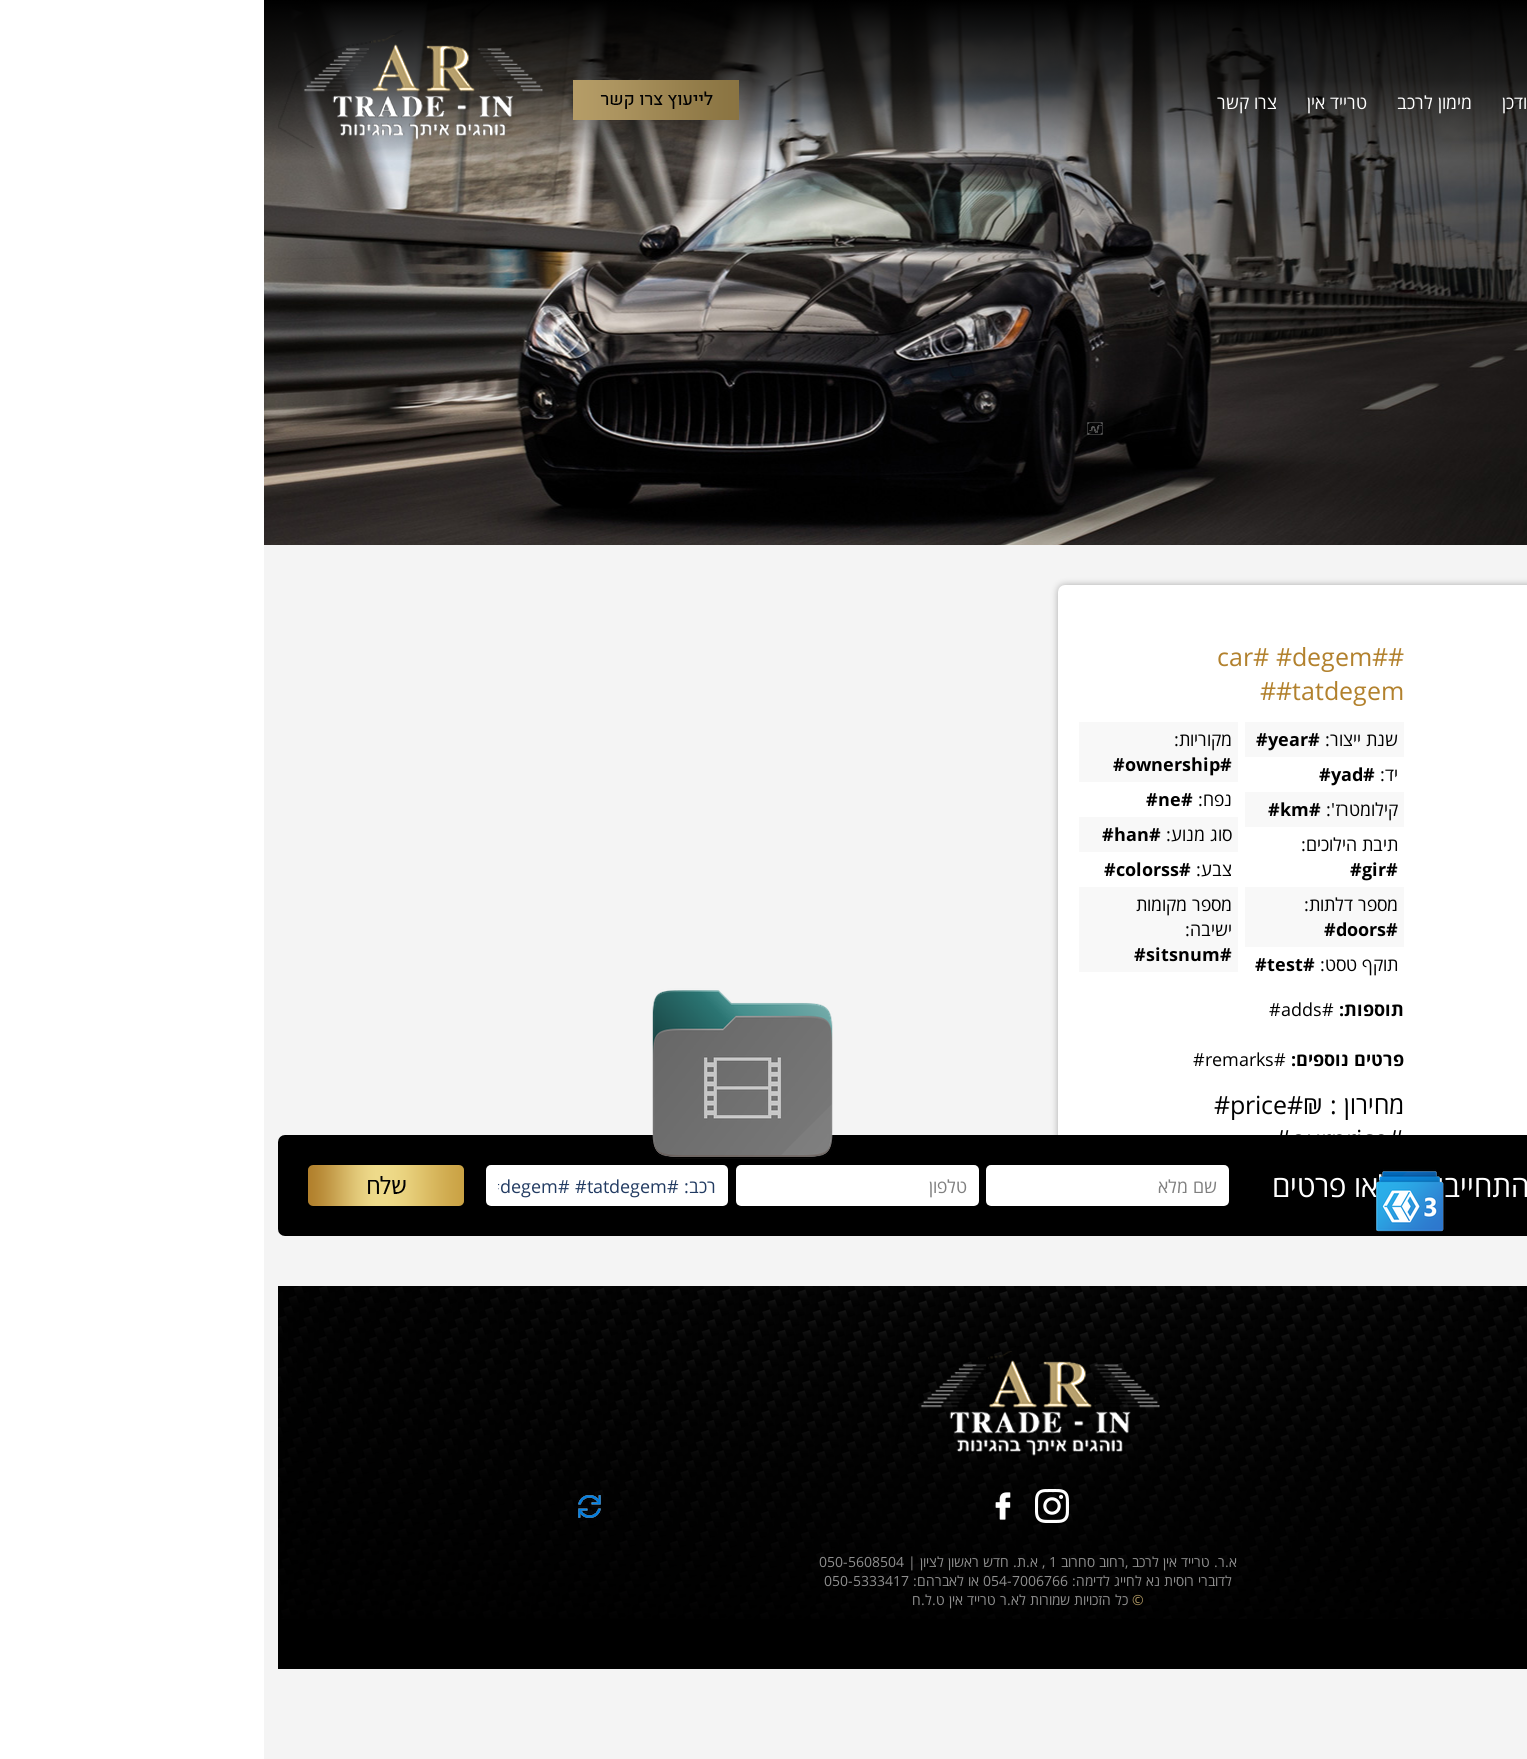 The image size is (1527, 1759). I want to click on open Unity 3 game development environment, so click(1409, 1202).